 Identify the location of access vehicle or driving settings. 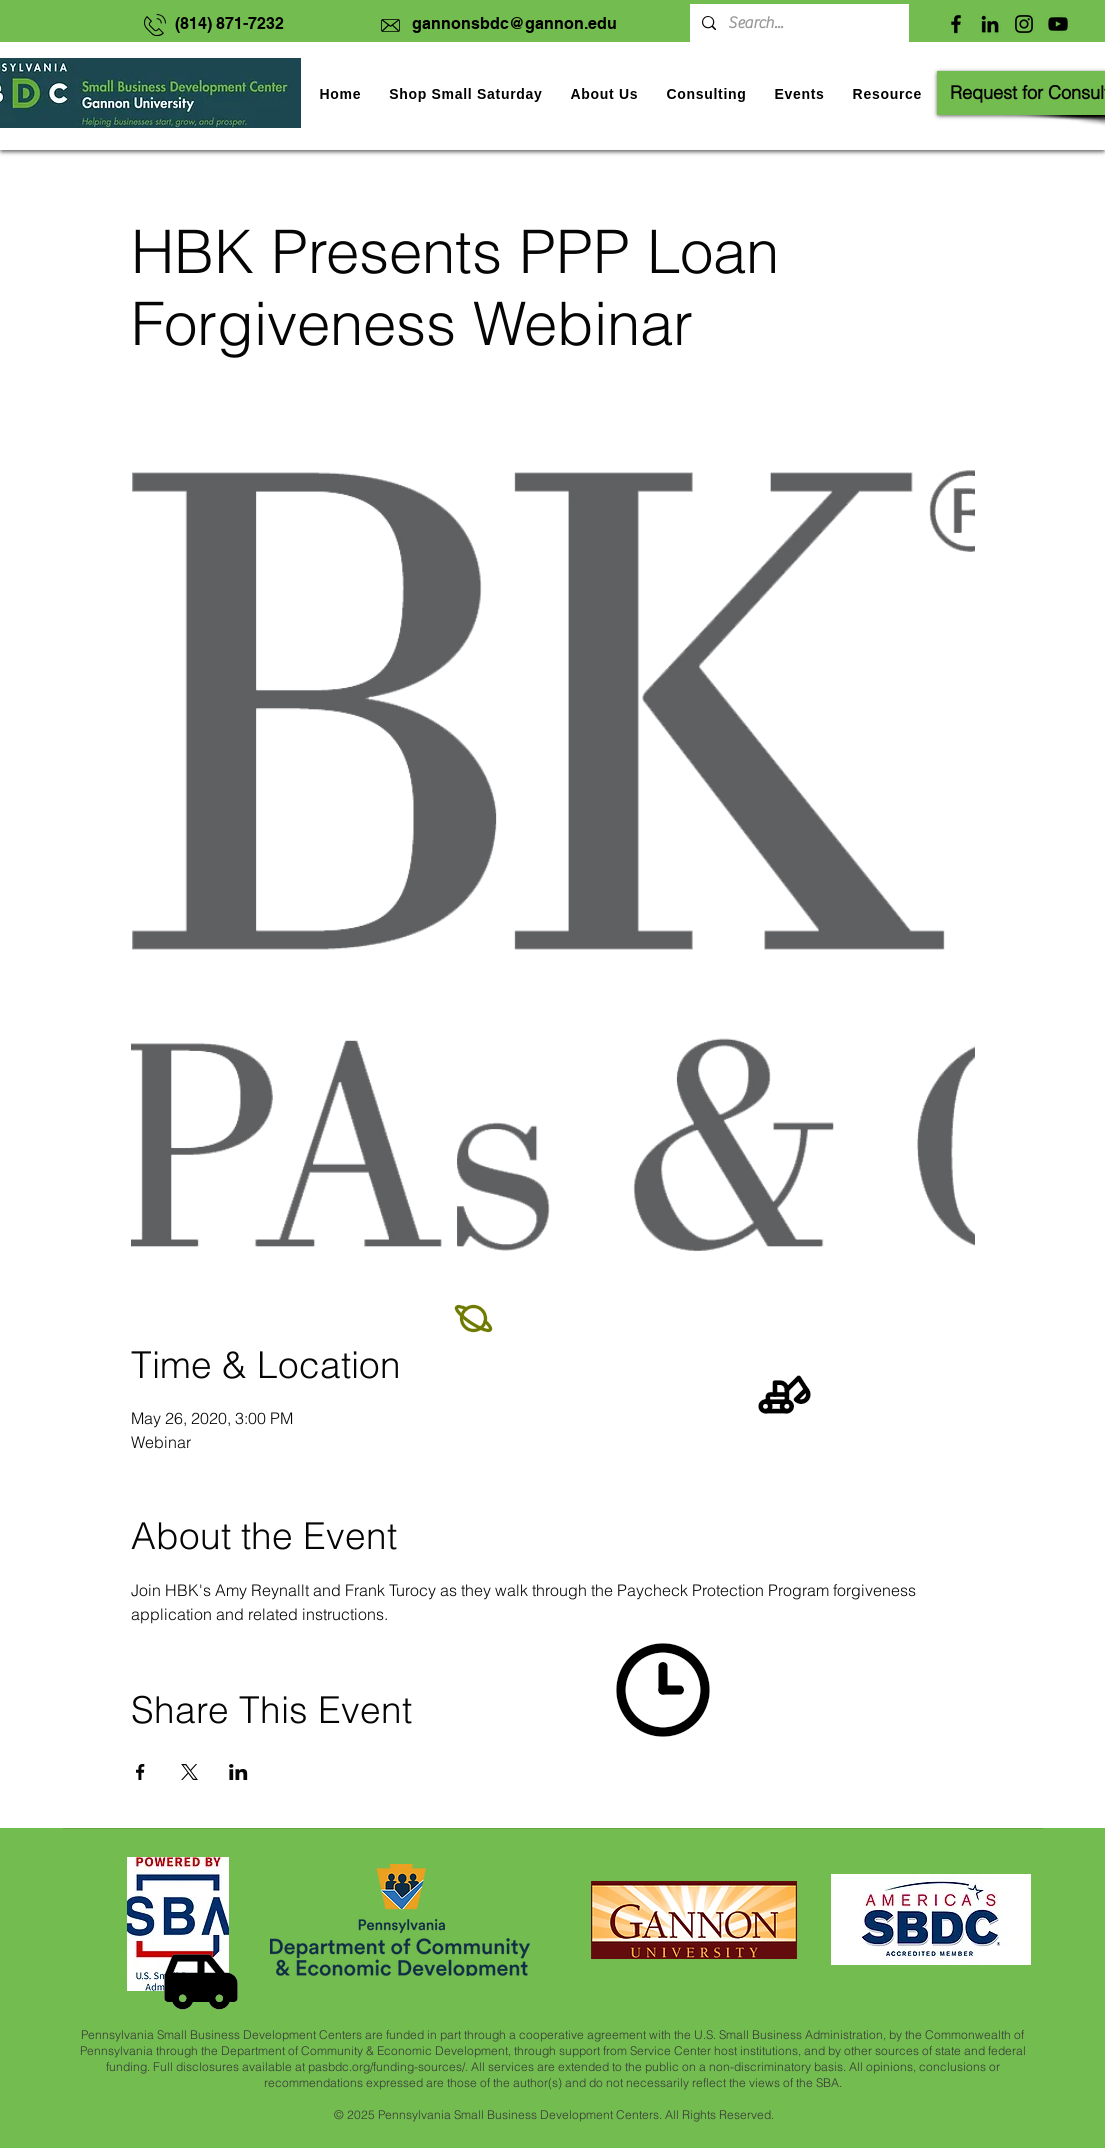
(201, 1980).